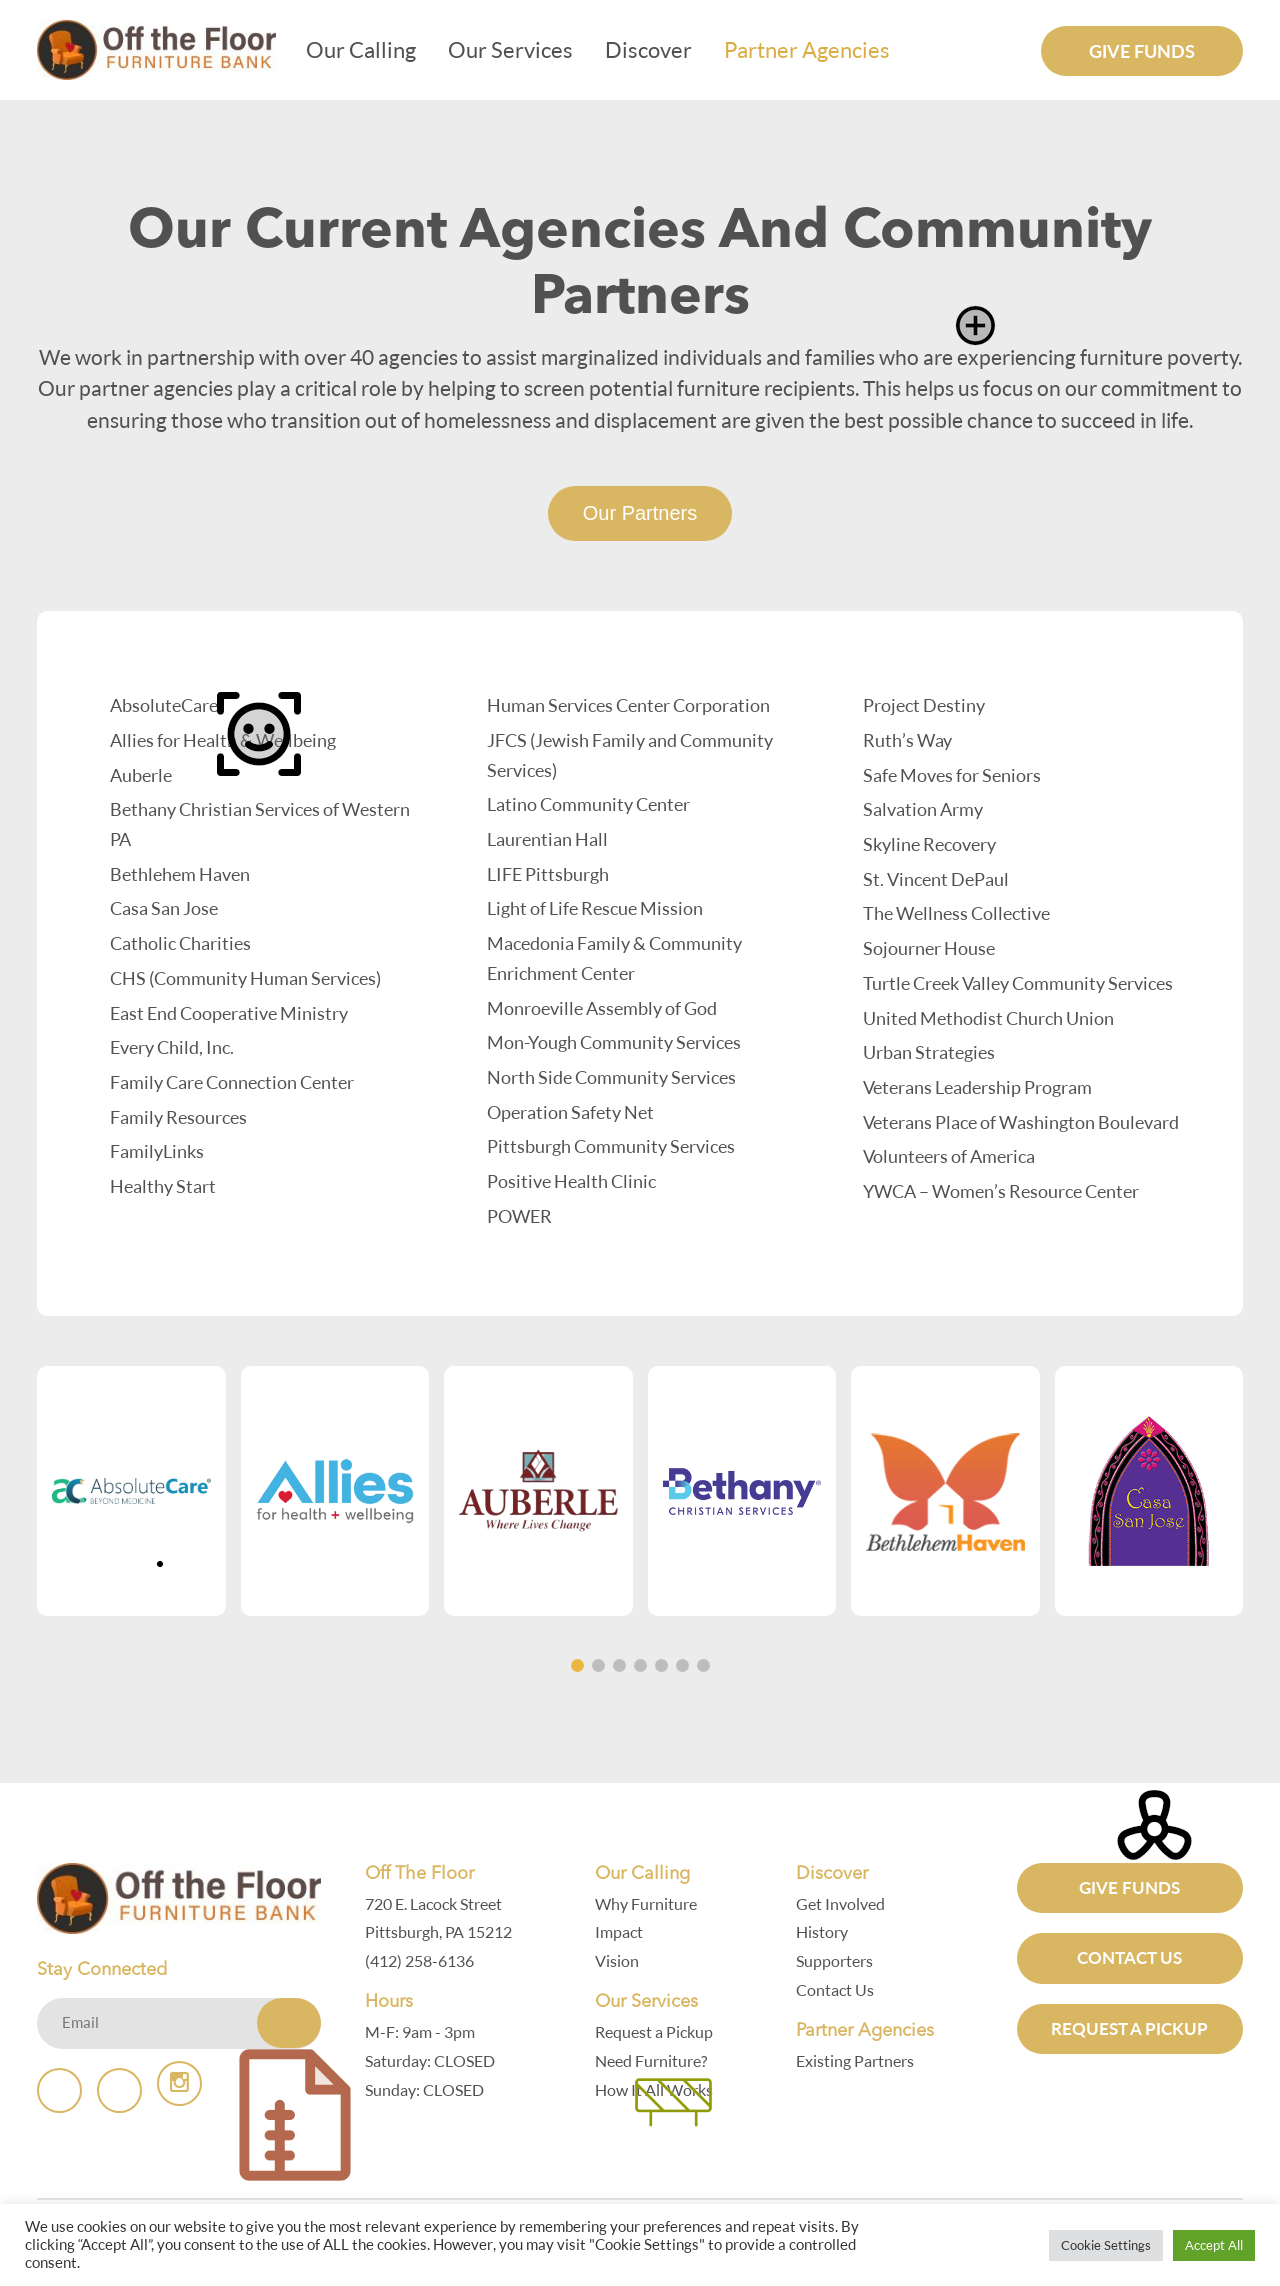  I want to click on scan face to unlock or authenticate, so click(259, 734).